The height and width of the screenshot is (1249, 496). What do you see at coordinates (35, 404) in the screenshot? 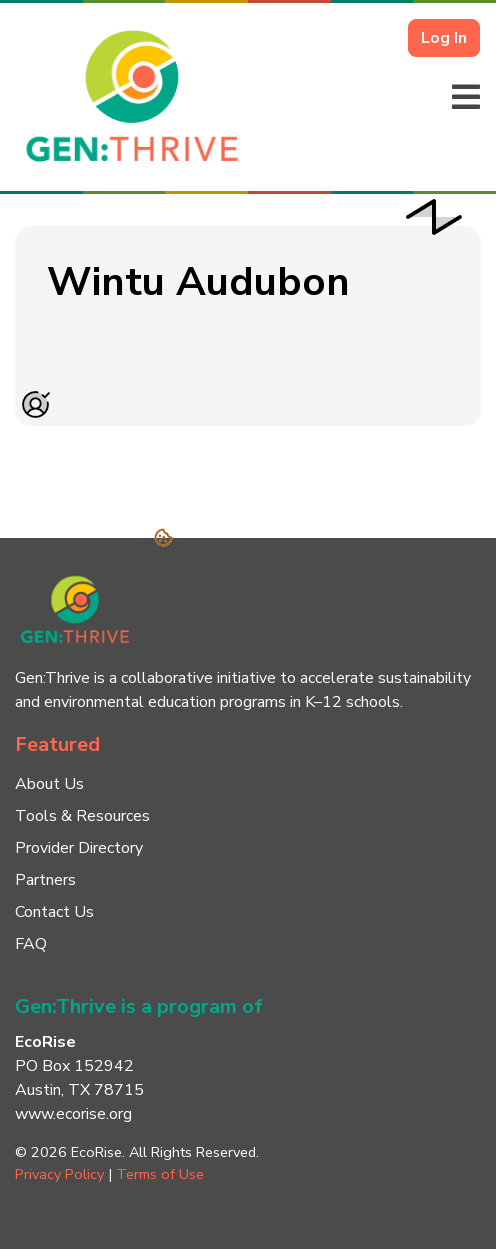
I see `verified user profile` at bounding box center [35, 404].